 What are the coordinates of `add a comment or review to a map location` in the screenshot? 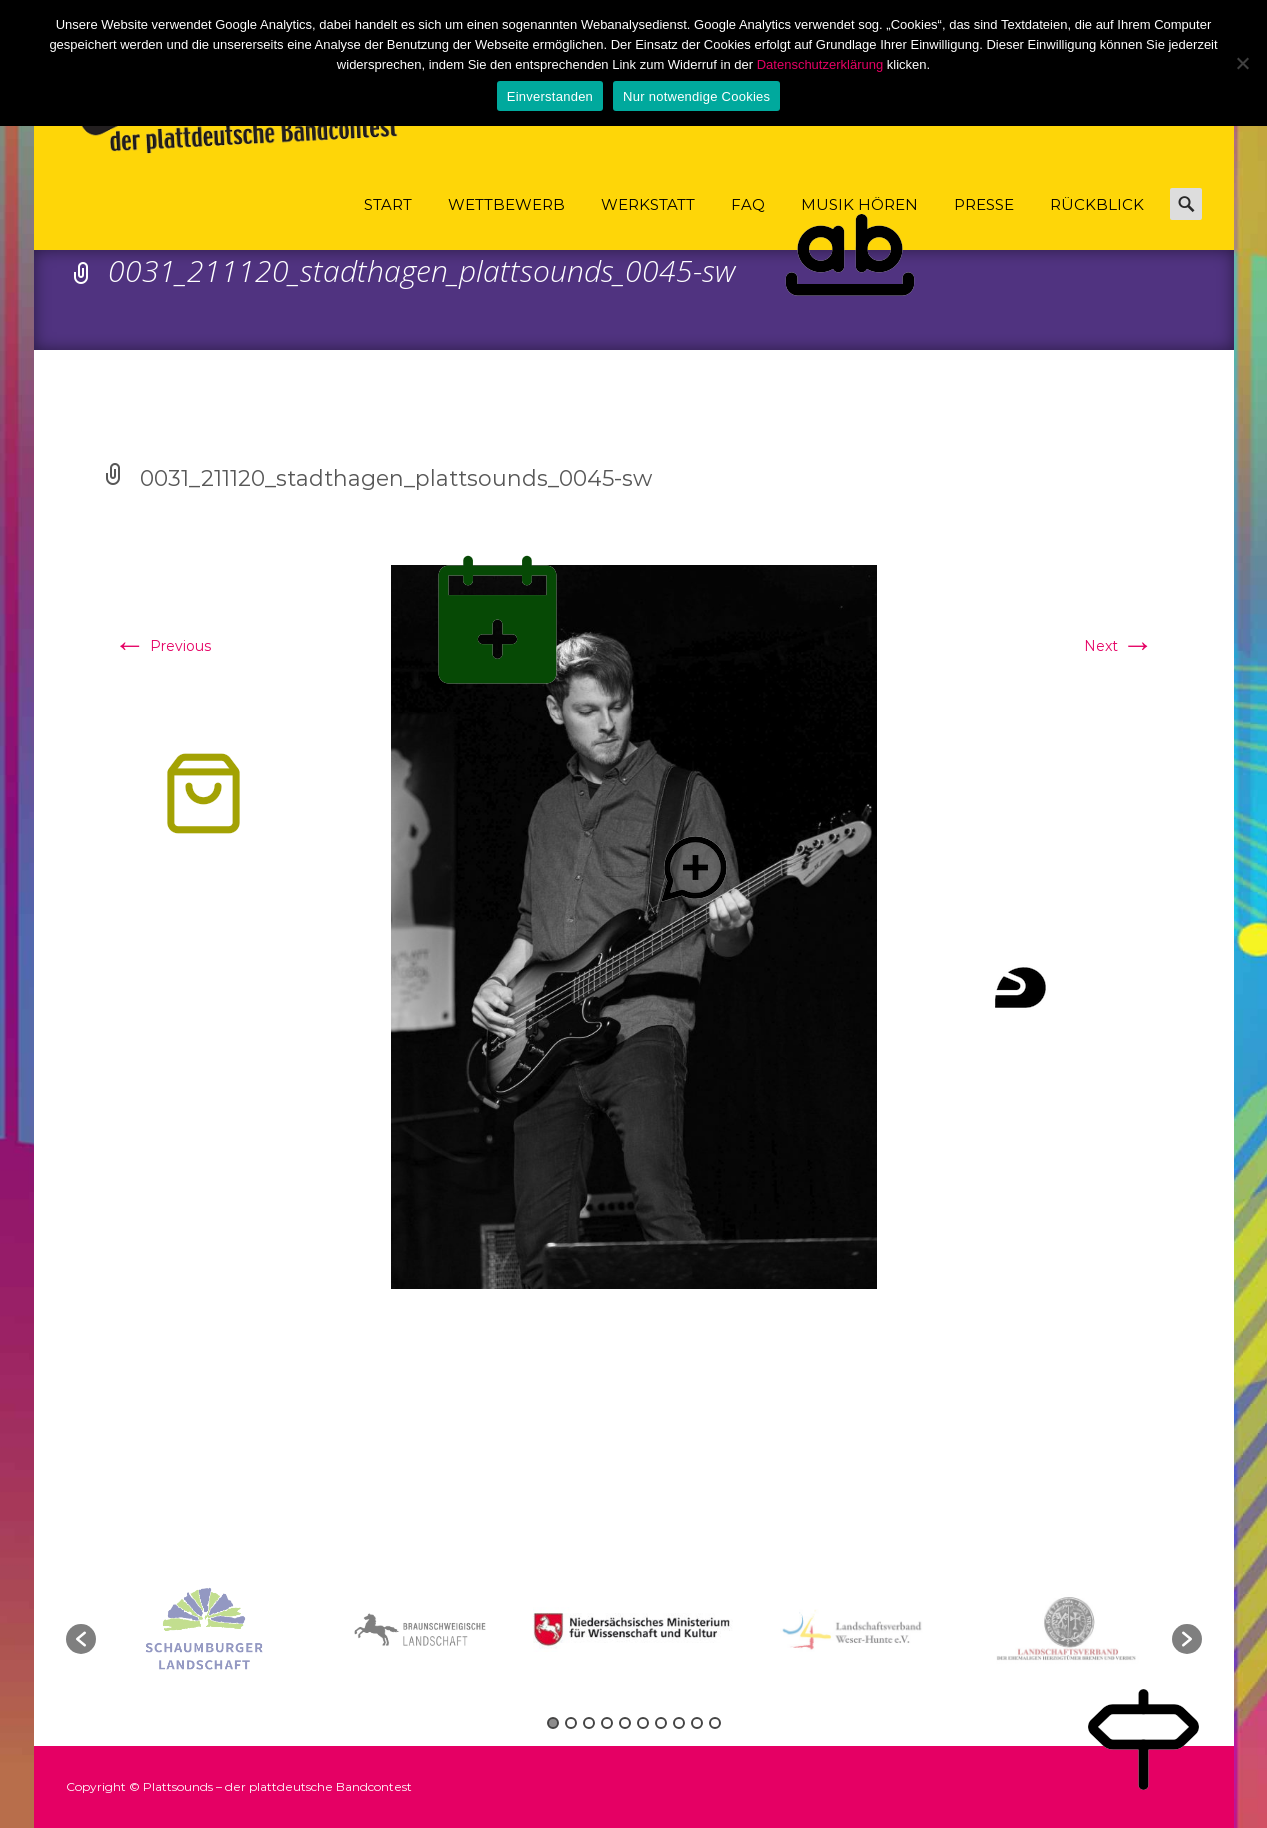 It's located at (695, 867).